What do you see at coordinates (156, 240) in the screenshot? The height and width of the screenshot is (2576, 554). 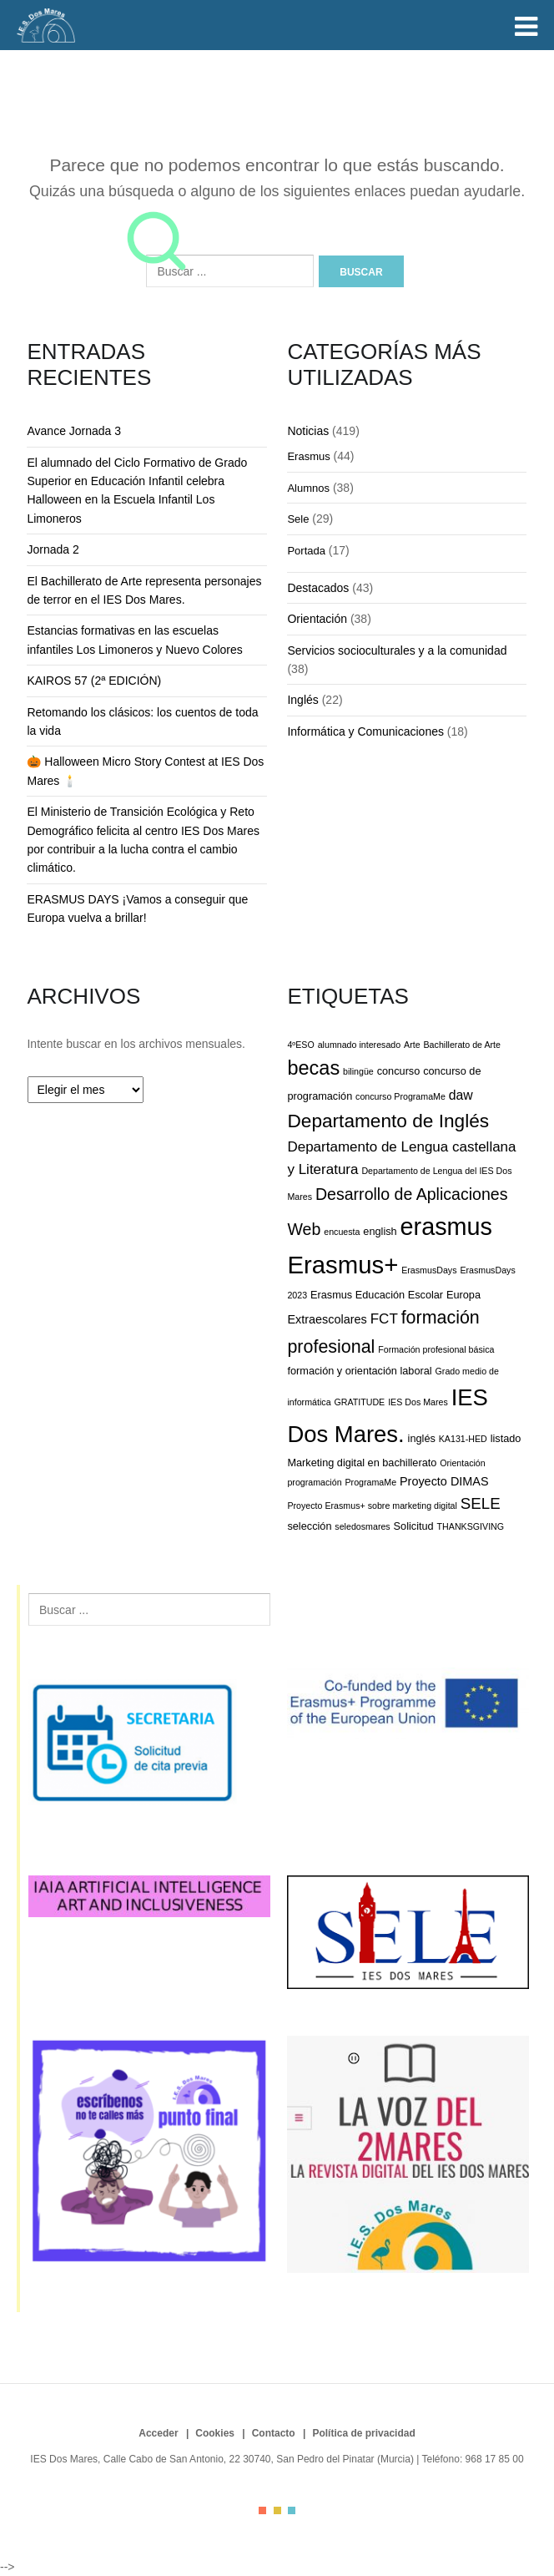 I see `search for content or items` at bounding box center [156, 240].